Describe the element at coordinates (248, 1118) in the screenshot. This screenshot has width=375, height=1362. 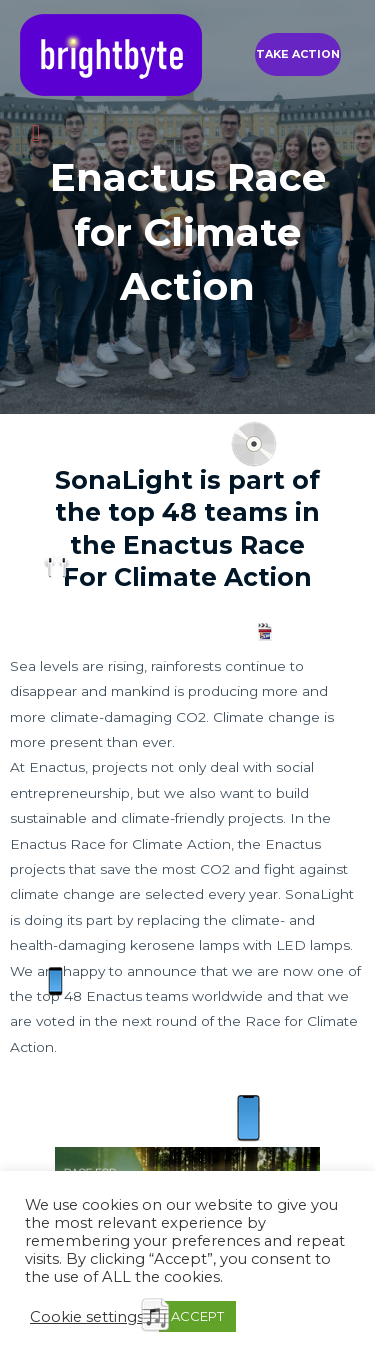
I see `manage connected iPhone device` at that location.